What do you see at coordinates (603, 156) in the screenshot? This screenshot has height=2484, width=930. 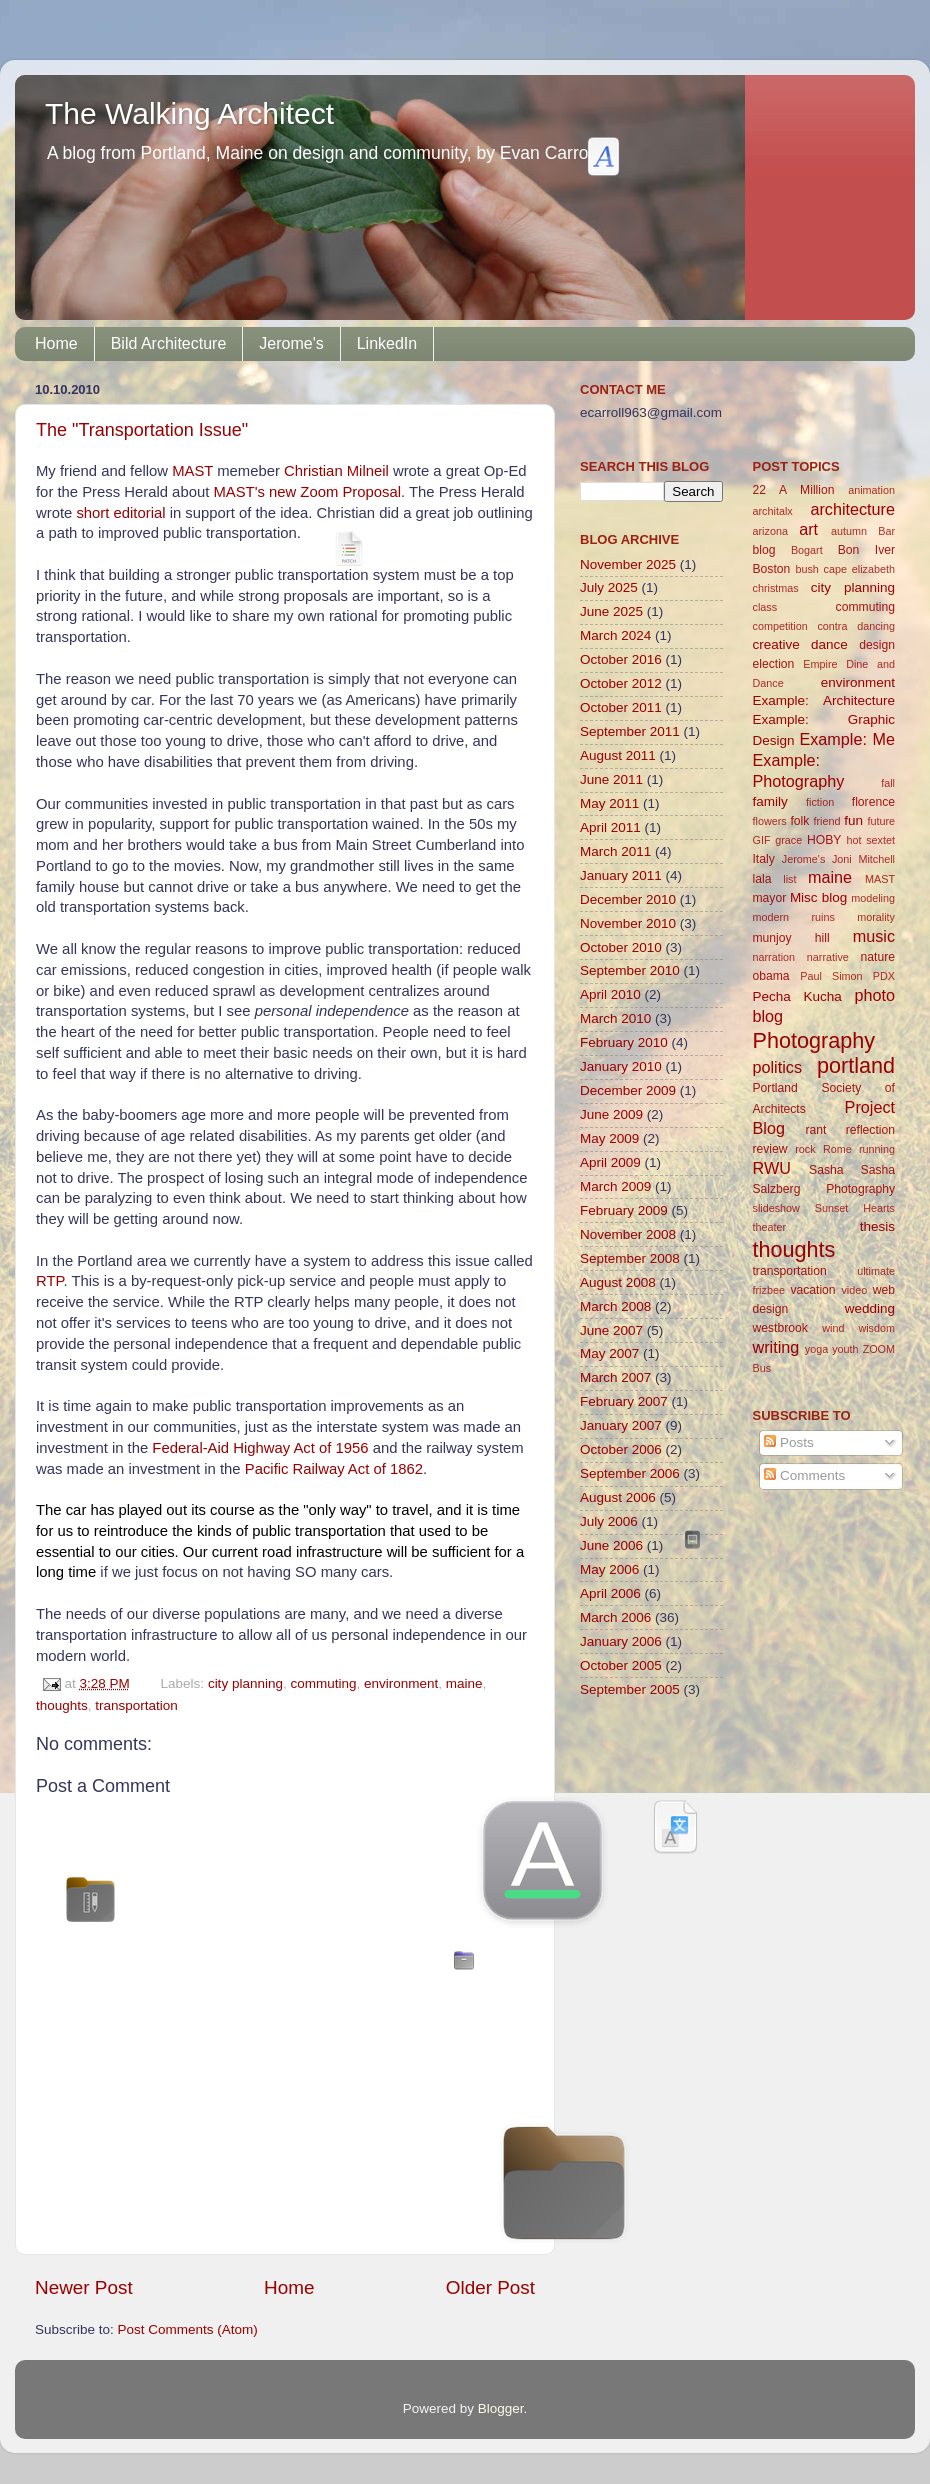 I see `a font file or typography document` at bounding box center [603, 156].